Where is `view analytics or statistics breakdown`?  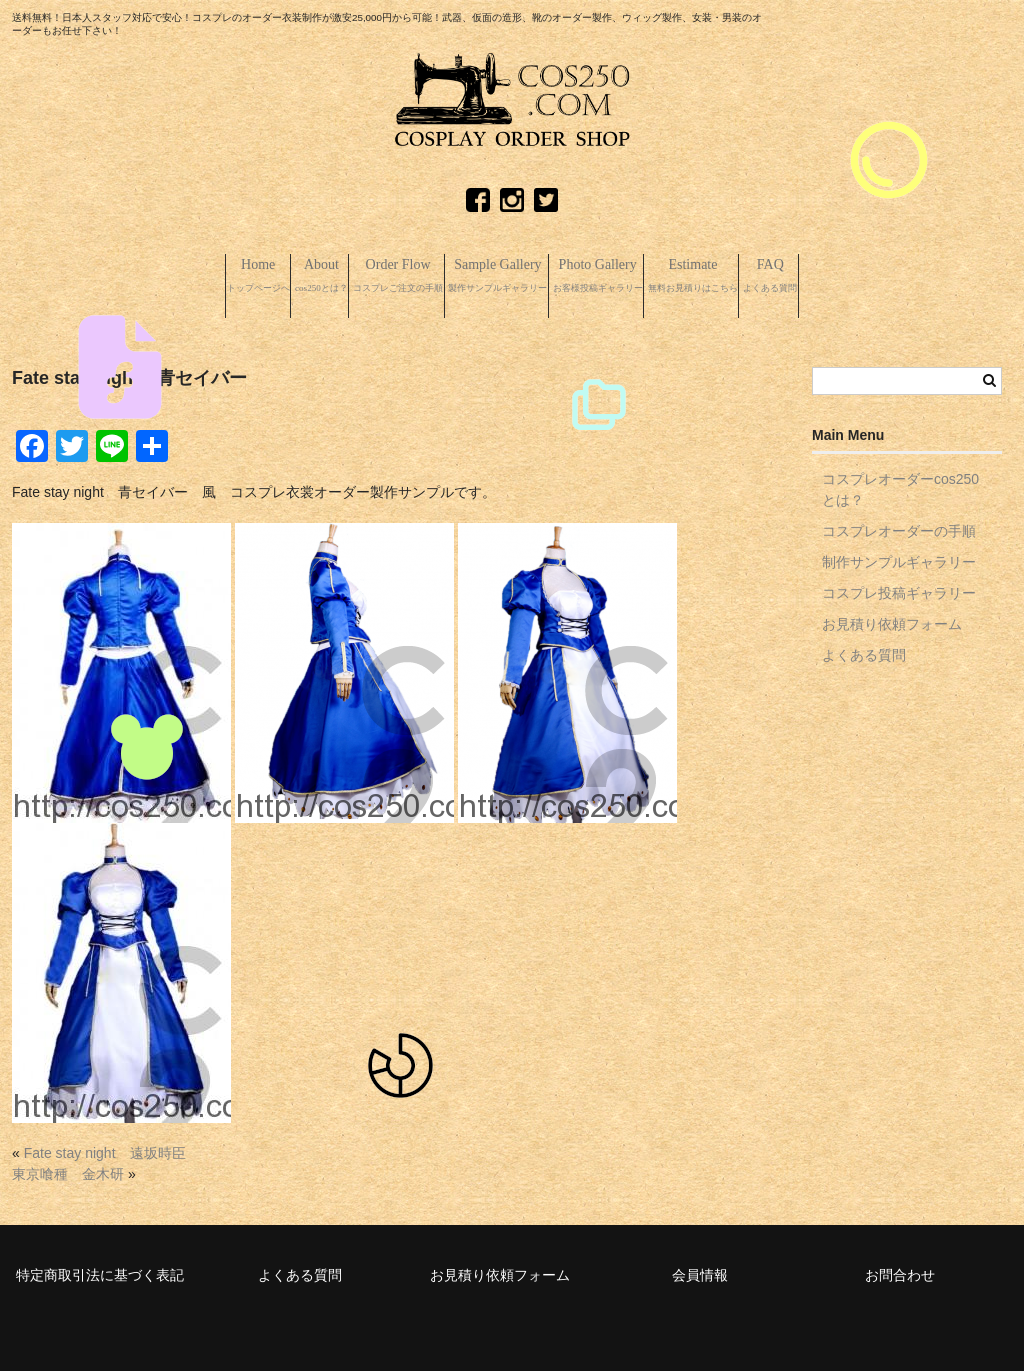
view analytics or statistics breakdown is located at coordinates (400, 1065).